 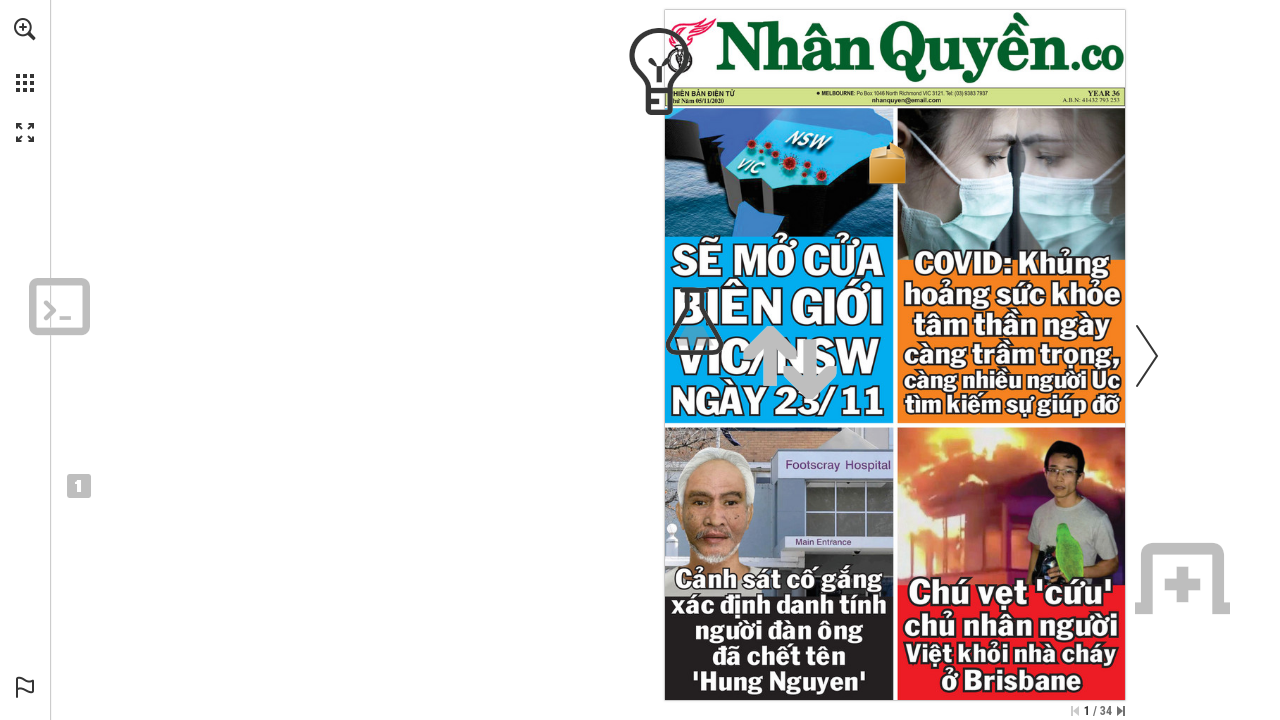 What do you see at coordinates (887, 164) in the screenshot?
I see `generic package or archive file type` at bounding box center [887, 164].